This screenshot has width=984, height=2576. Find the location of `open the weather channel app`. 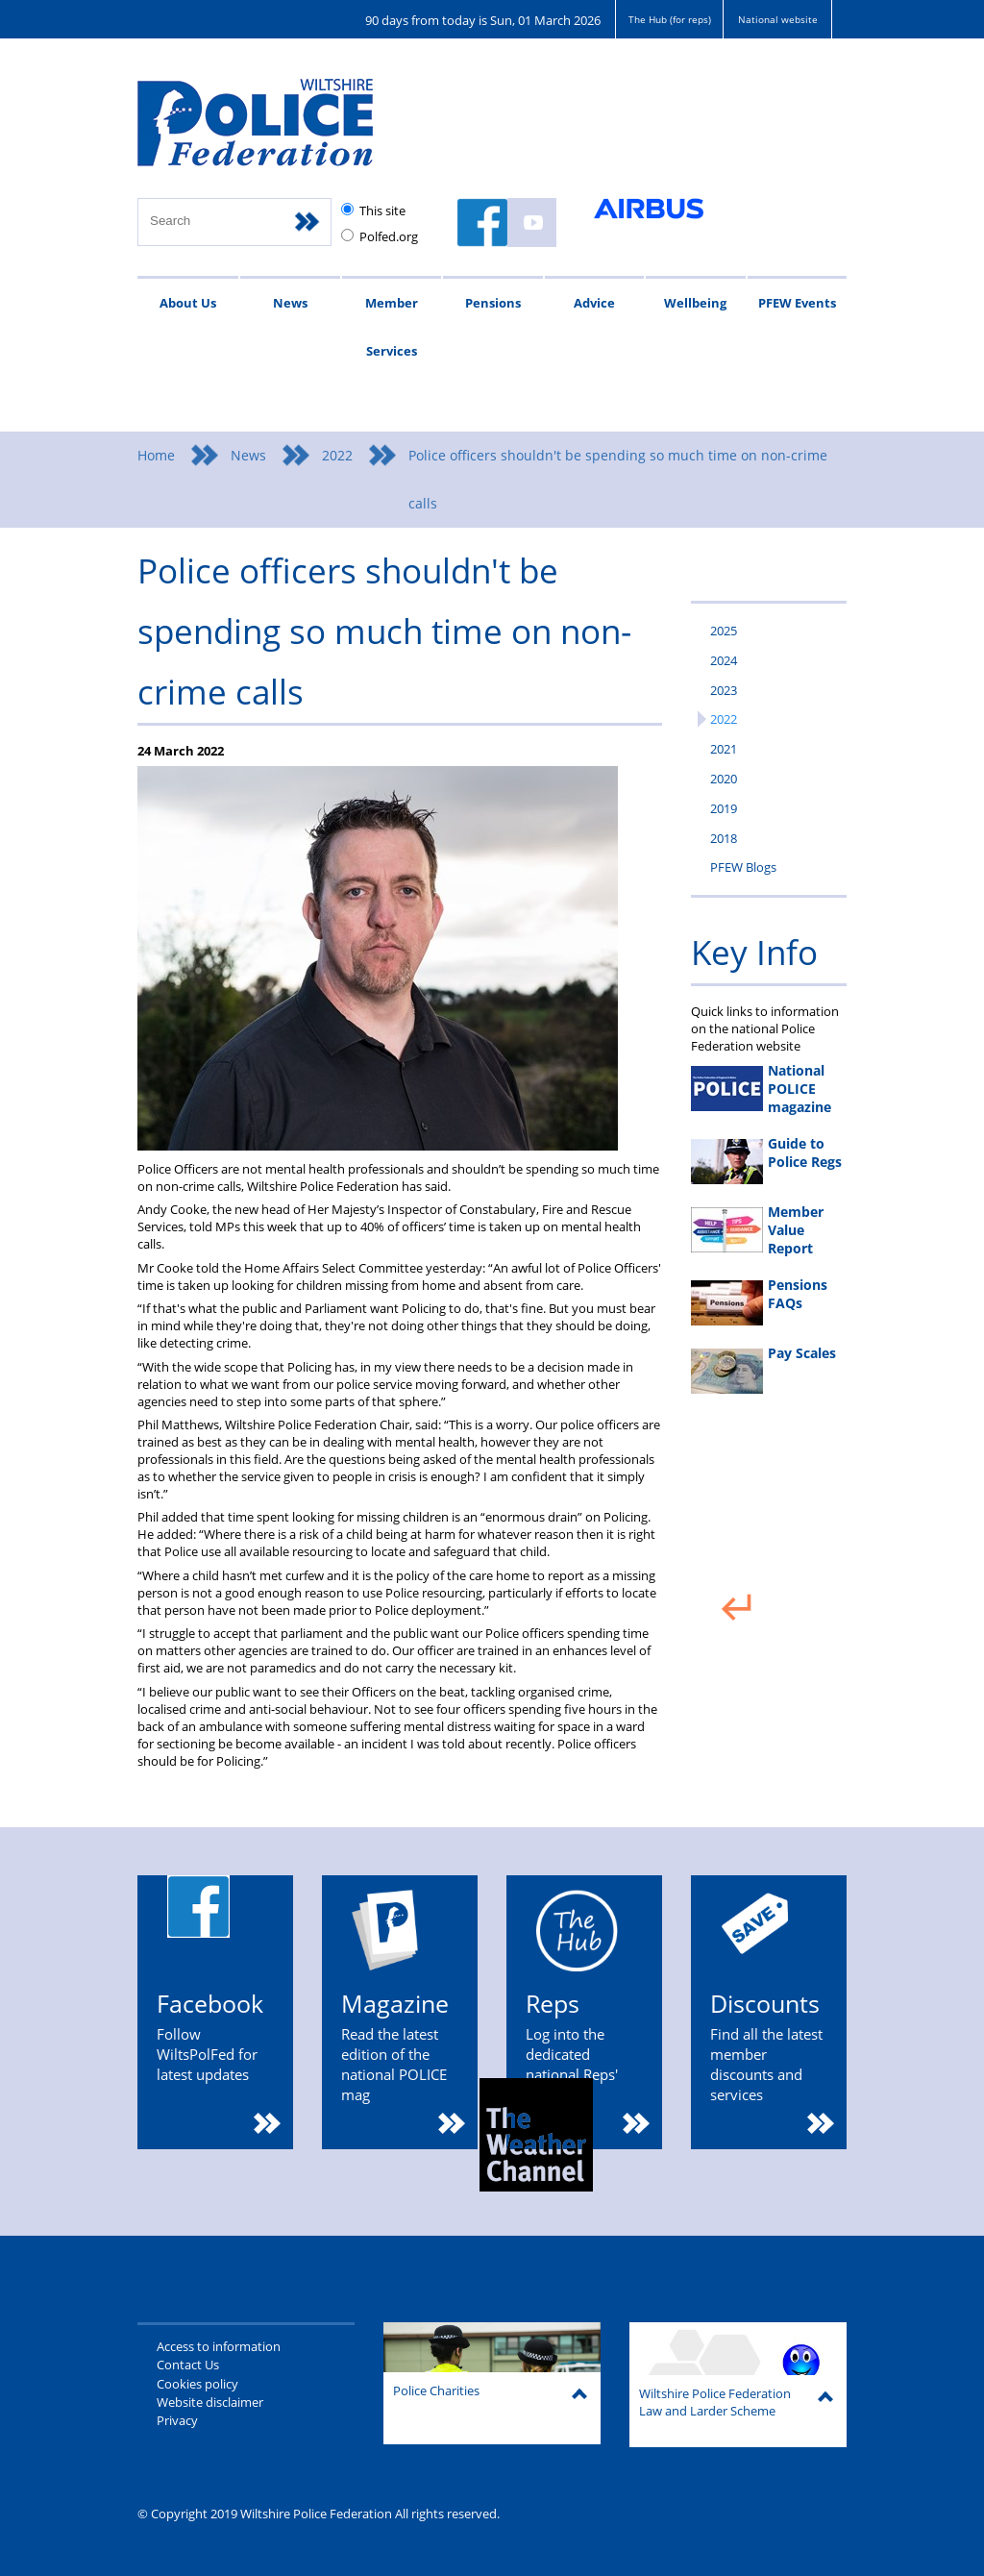

open the weather channel app is located at coordinates (536, 2135).